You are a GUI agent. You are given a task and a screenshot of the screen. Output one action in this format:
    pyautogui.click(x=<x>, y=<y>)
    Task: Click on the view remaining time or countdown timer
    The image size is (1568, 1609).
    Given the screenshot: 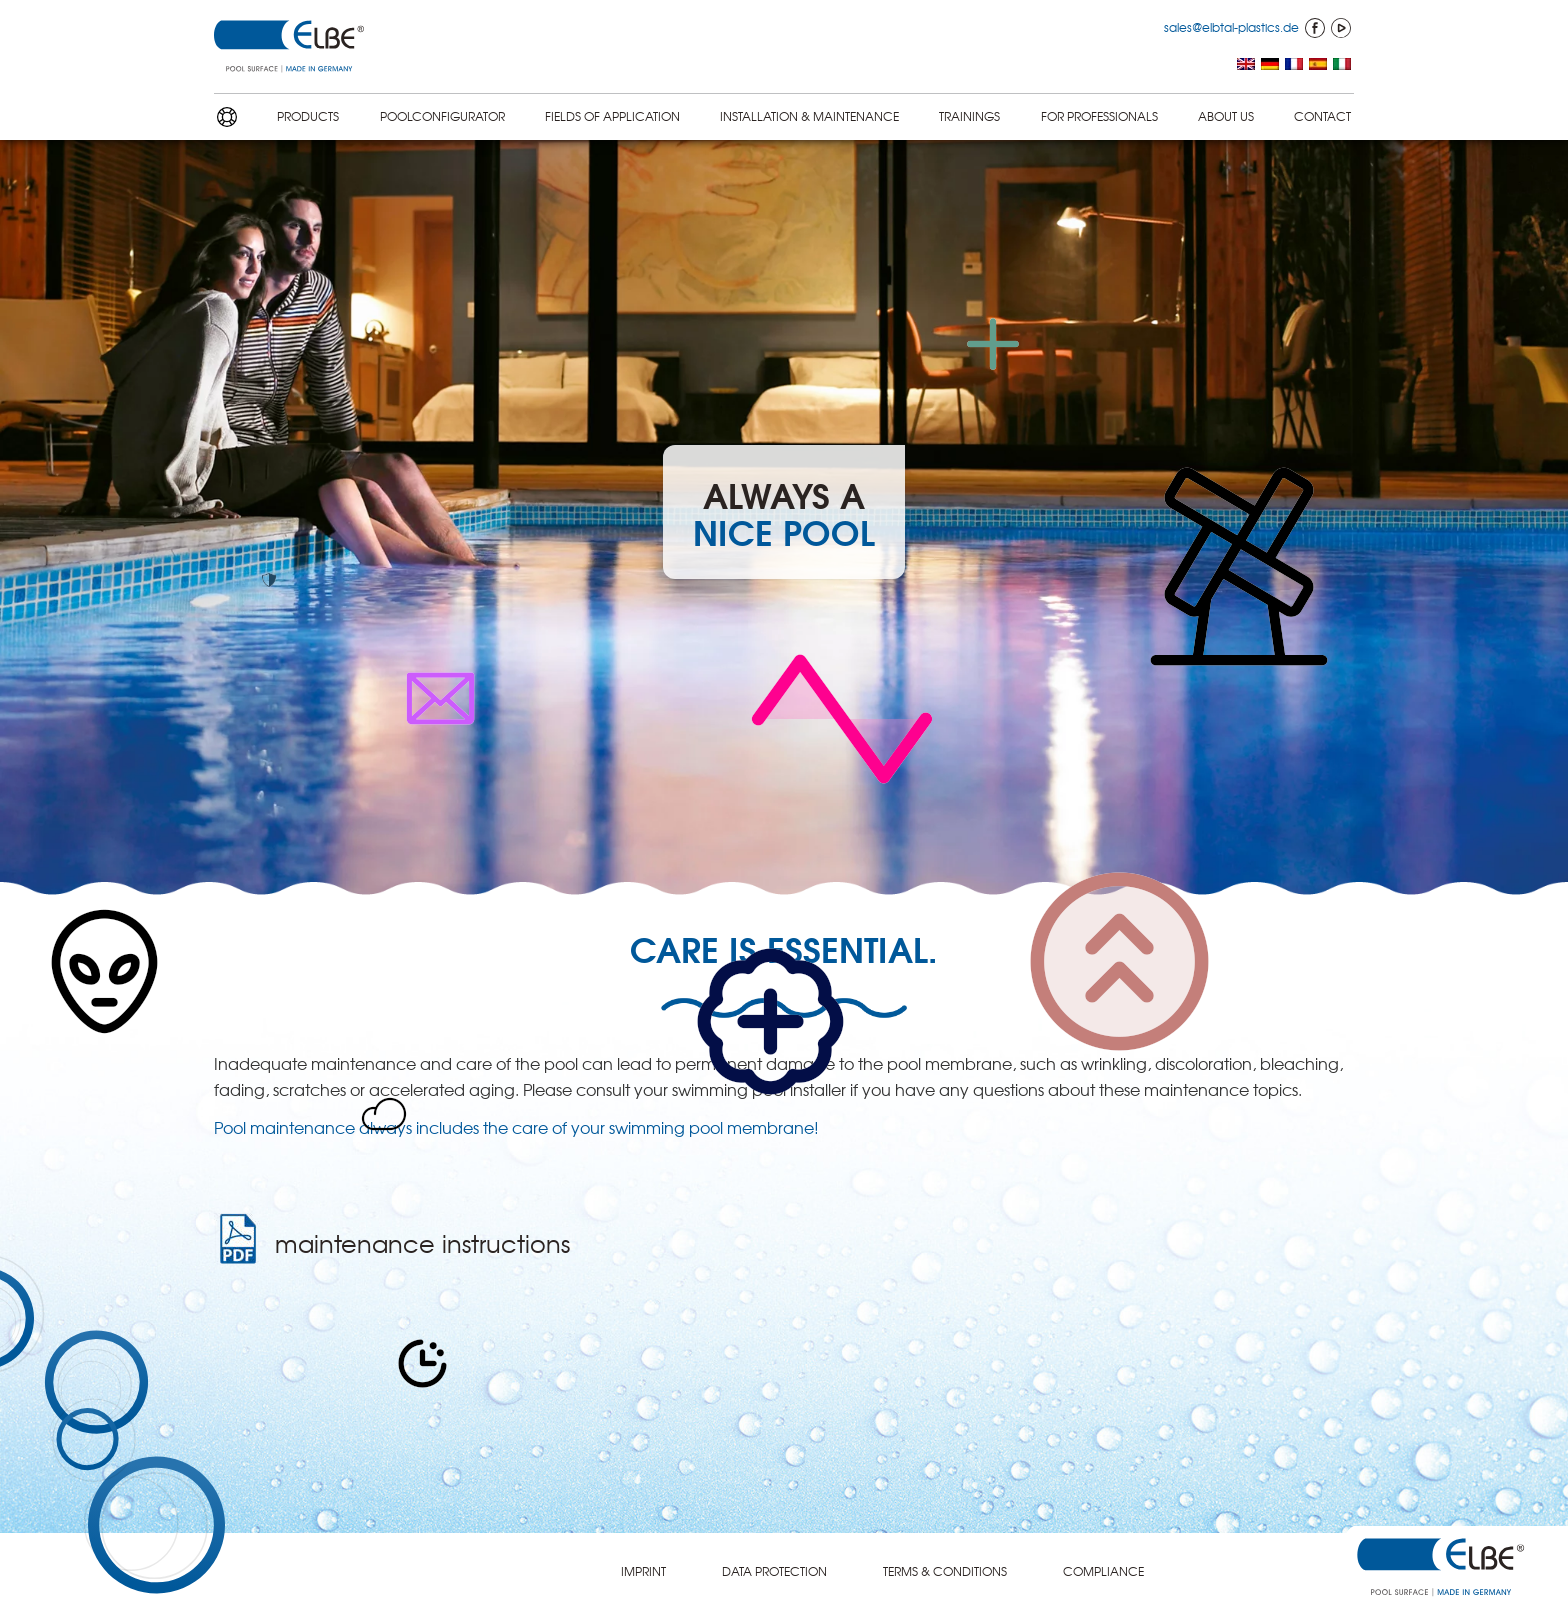 What is the action you would take?
    pyautogui.click(x=422, y=1363)
    